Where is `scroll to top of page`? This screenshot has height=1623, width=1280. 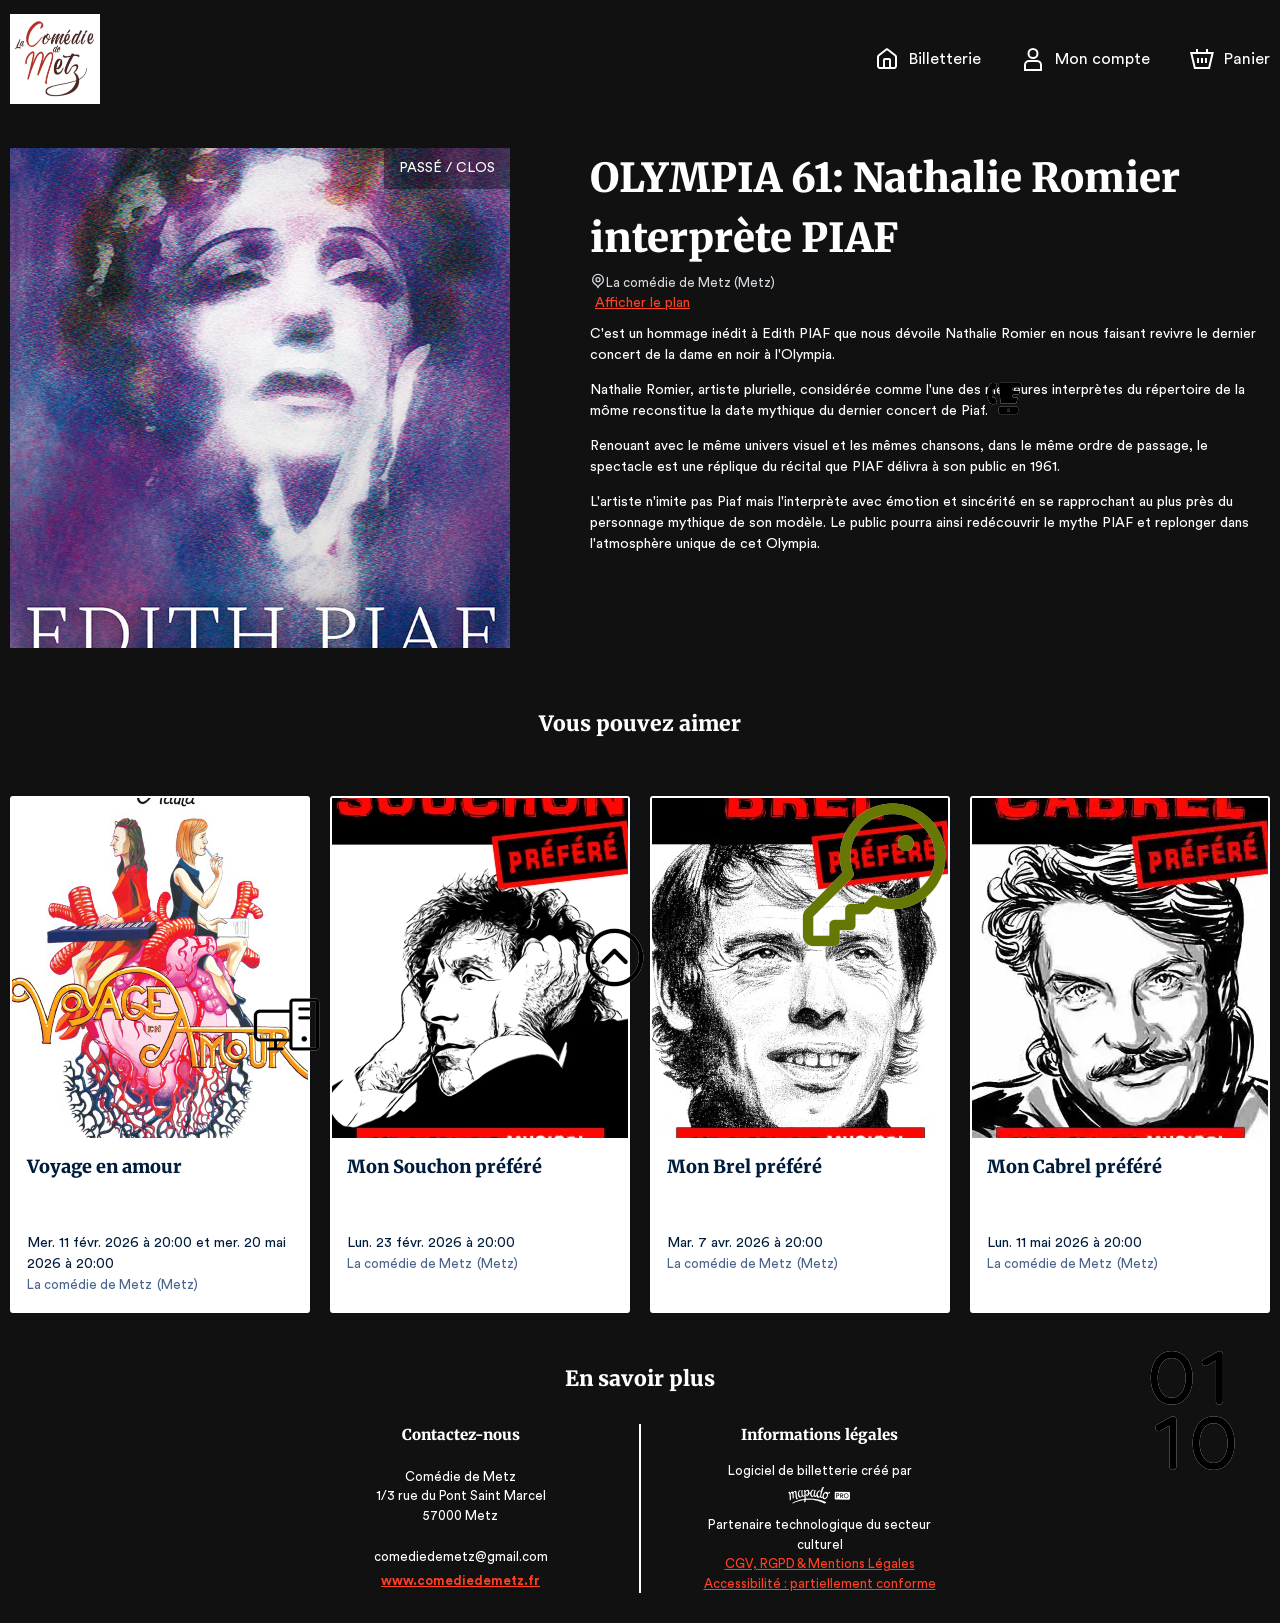 scroll to top of page is located at coordinates (614, 957).